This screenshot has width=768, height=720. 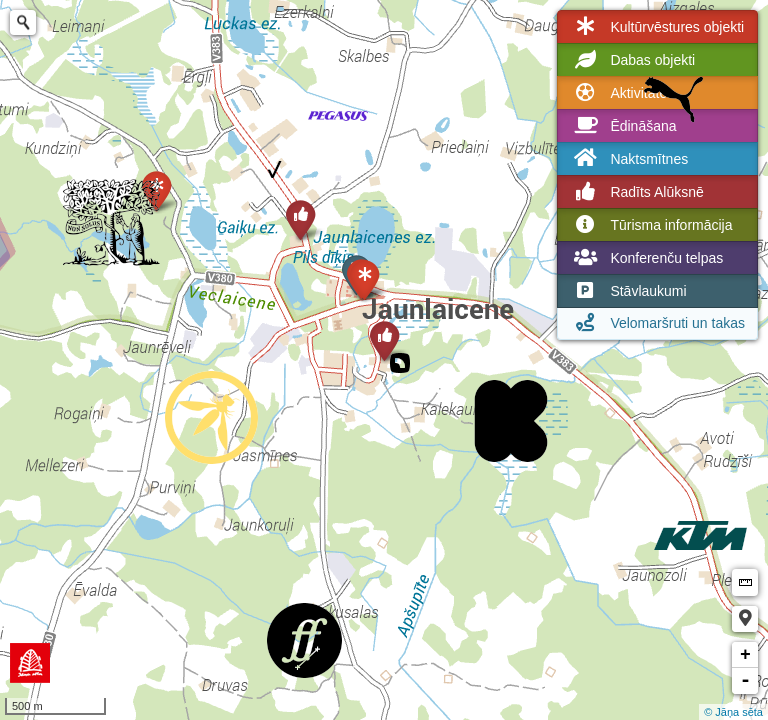 What do you see at coordinates (511, 421) in the screenshot?
I see `open Kickstarter app` at bounding box center [511, 421].